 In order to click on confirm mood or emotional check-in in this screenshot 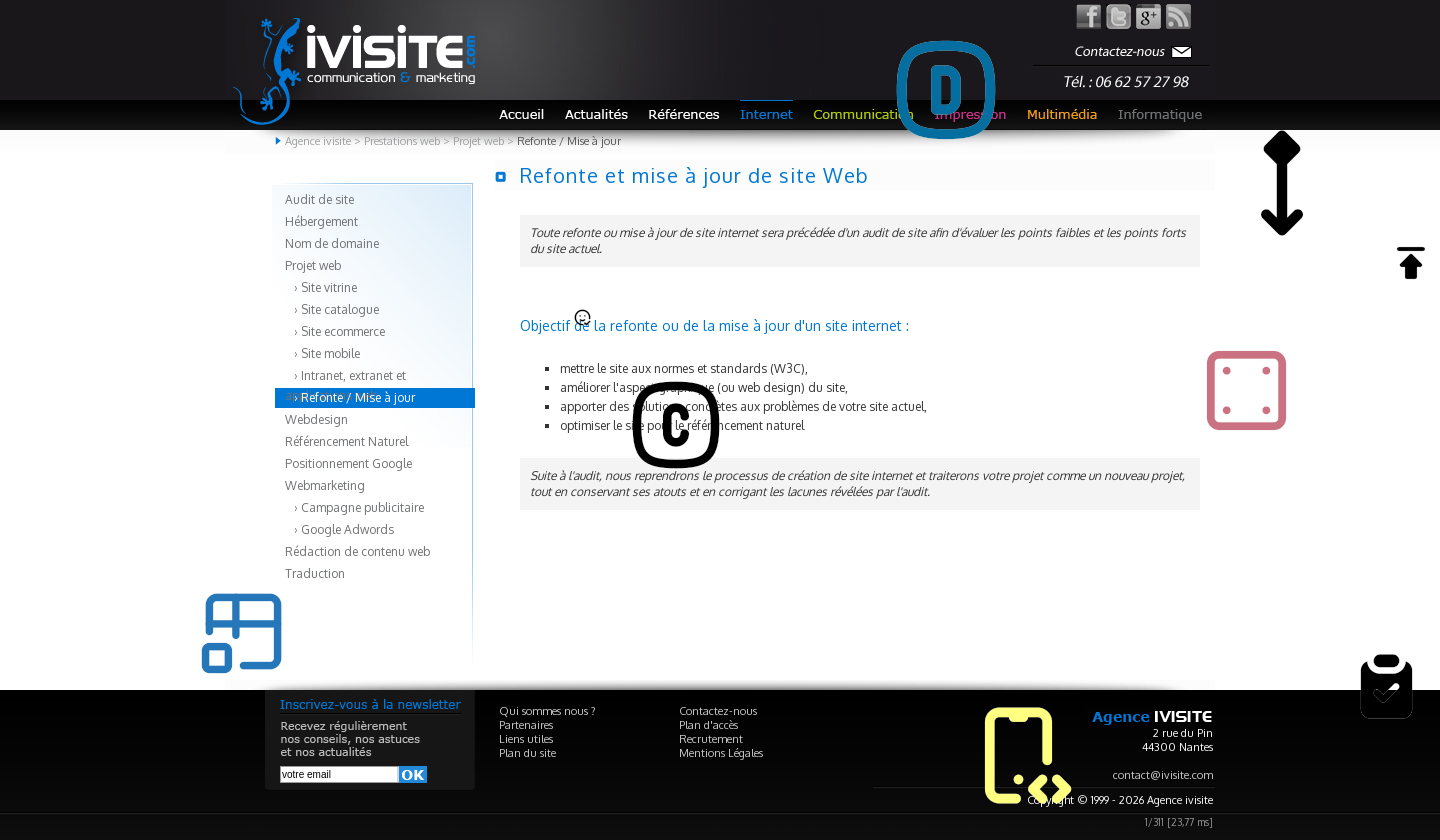, I will do `click(582, 317)`.